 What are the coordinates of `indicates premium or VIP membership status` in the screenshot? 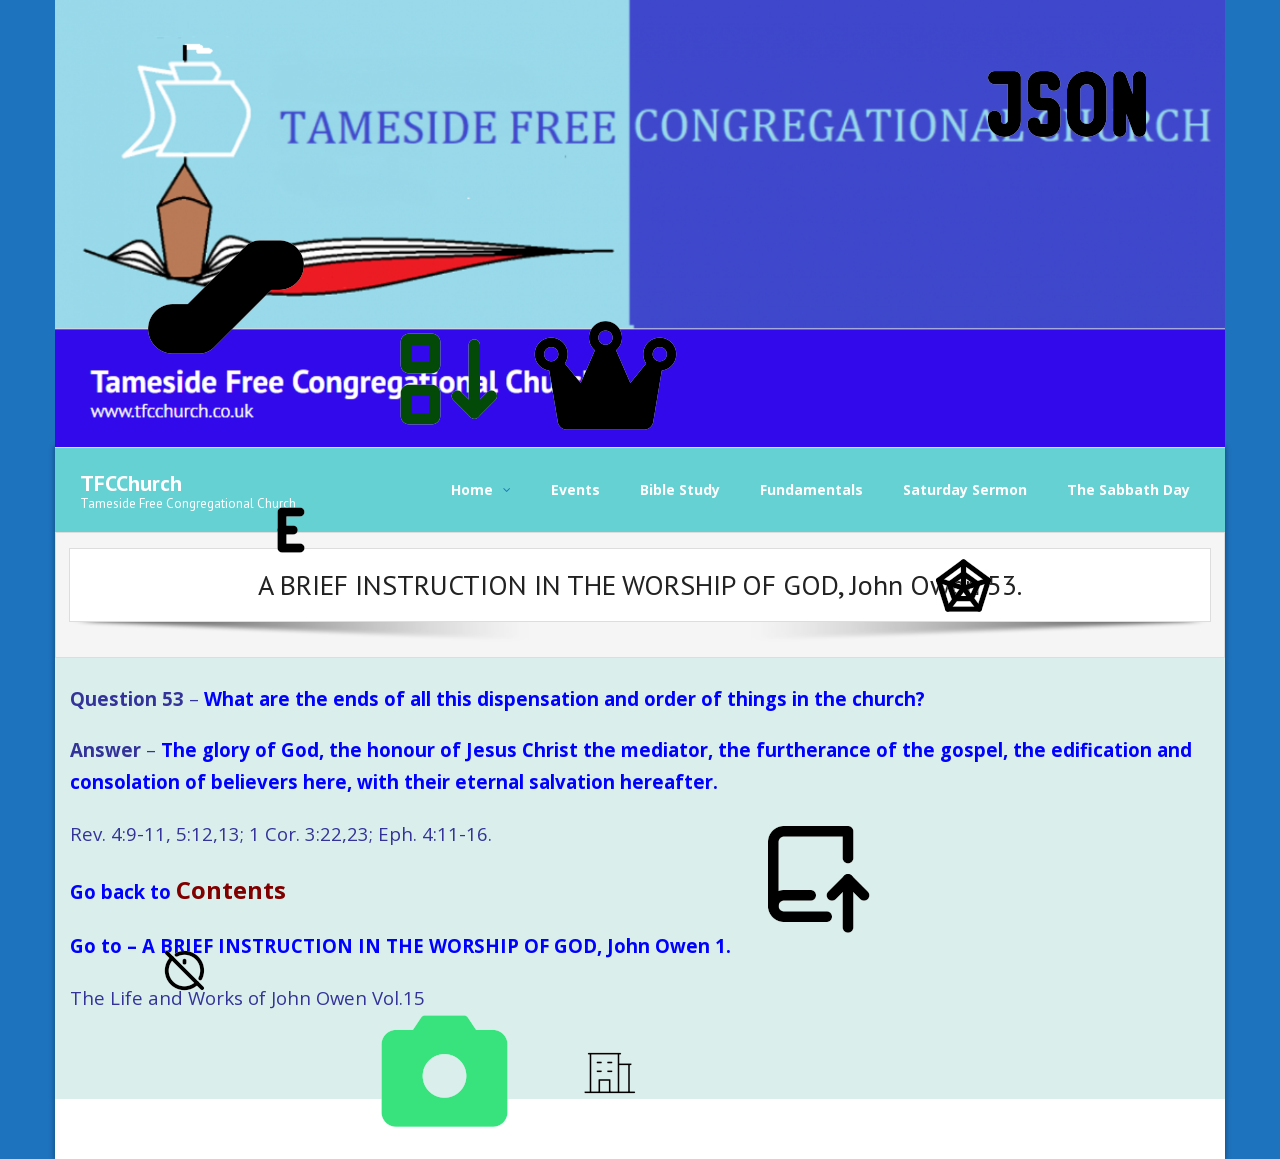 It's located at (605, 382).